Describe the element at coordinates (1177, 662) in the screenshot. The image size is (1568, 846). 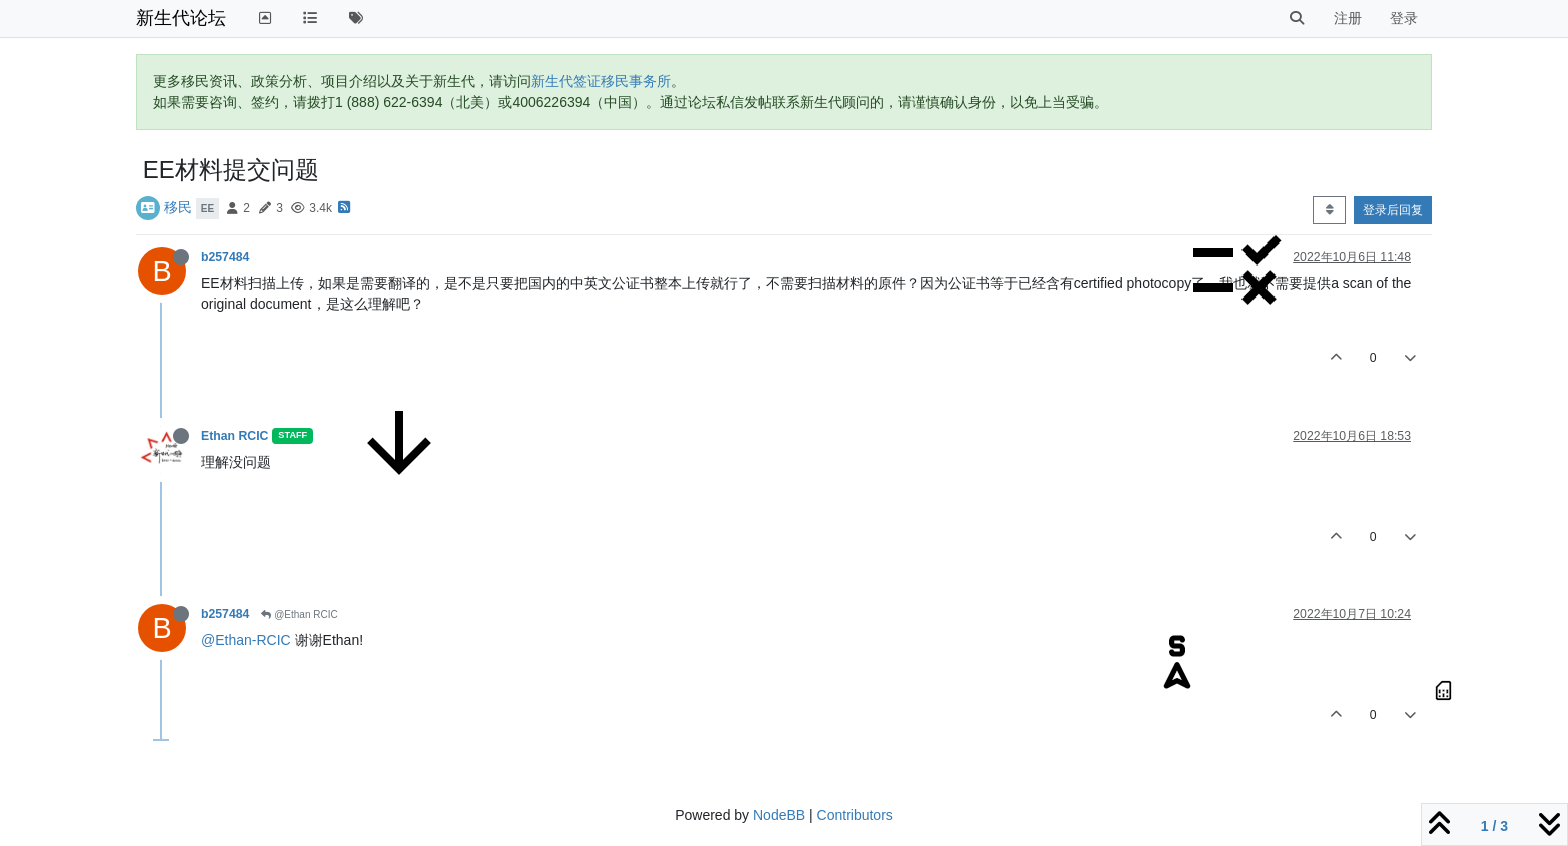
I see `navigate southward` at that location.